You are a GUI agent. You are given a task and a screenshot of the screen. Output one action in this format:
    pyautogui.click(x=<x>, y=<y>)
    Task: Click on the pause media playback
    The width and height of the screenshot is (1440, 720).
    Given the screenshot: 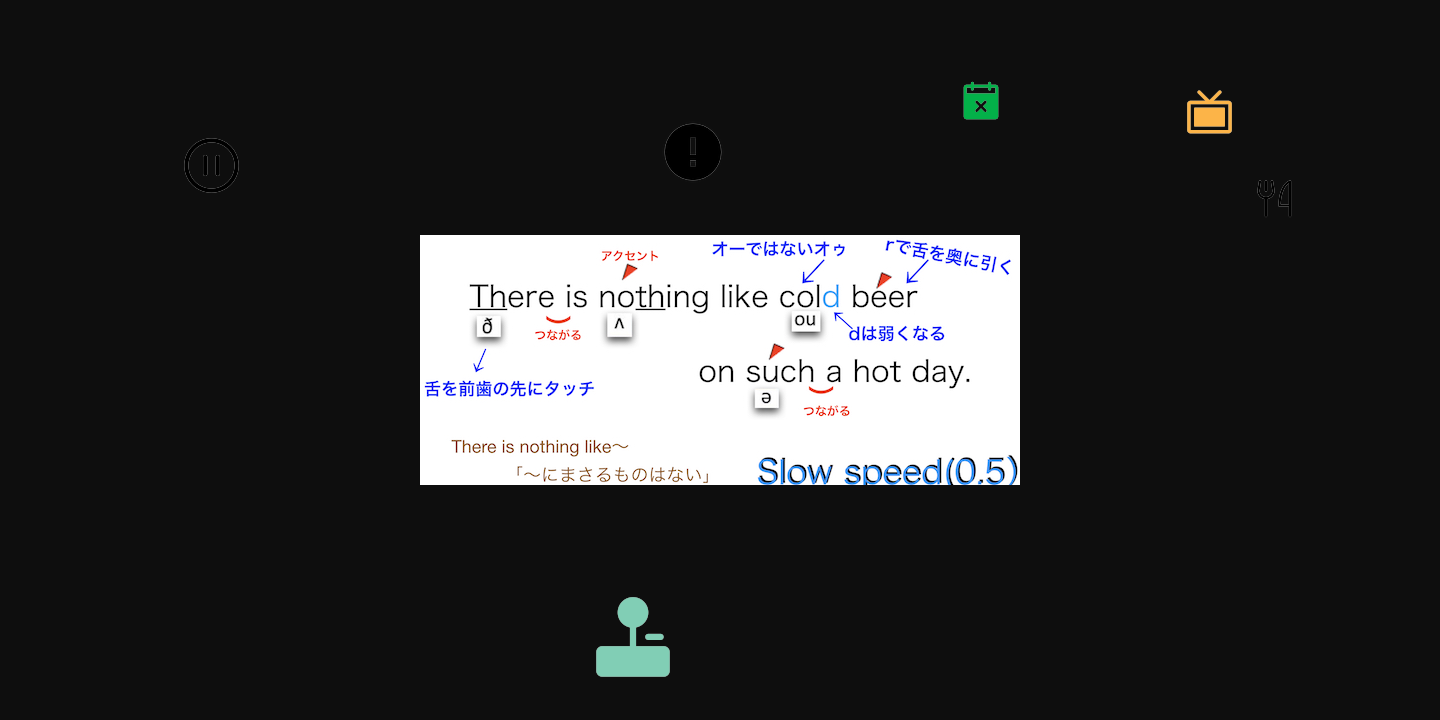 What is the action you would take?
    pyautogui.click(x=211, y=165)
    